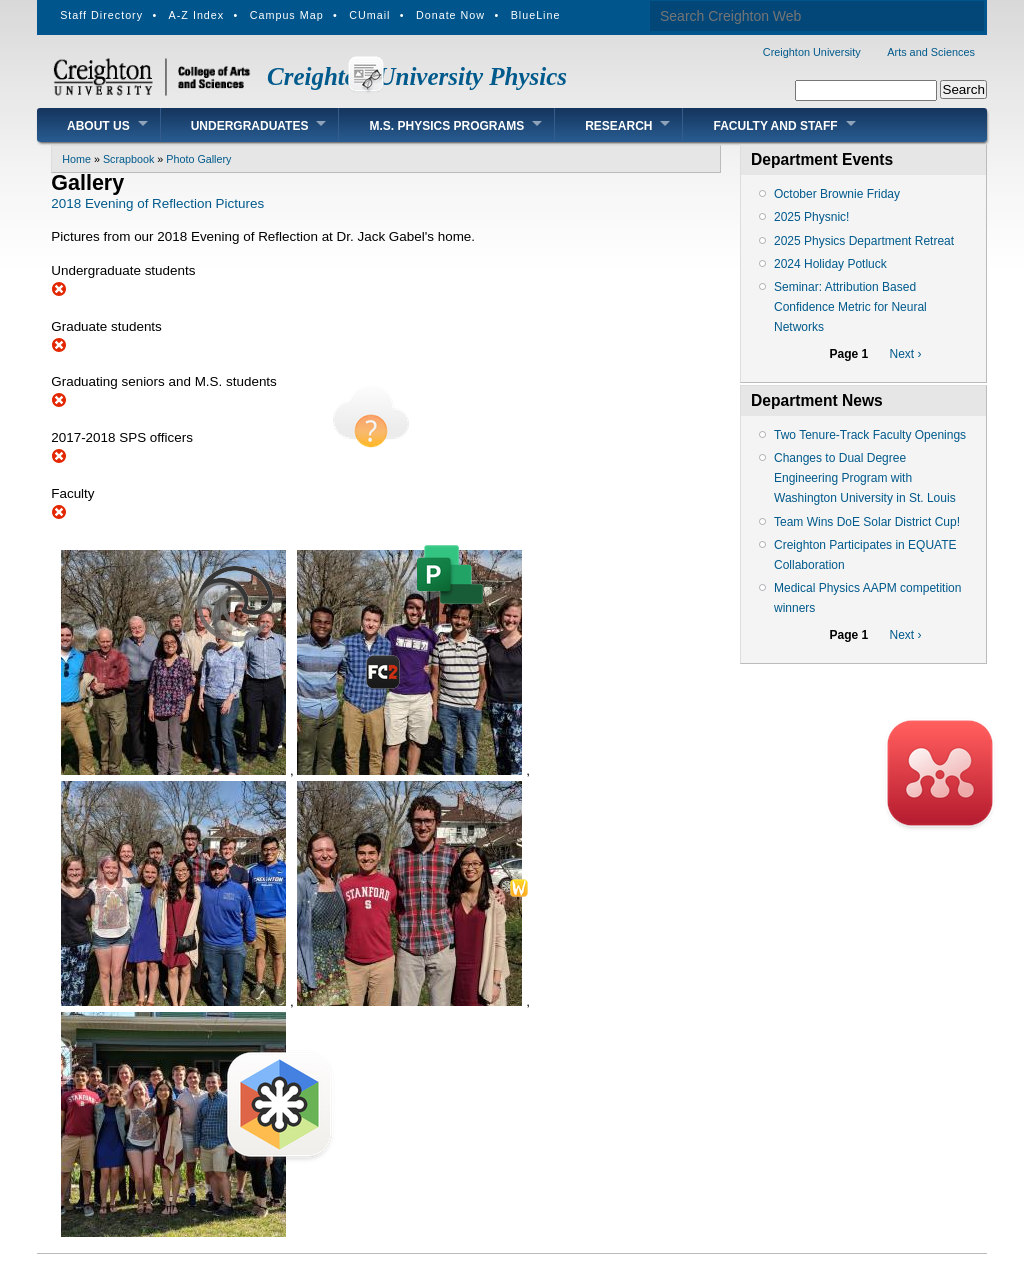  I want to click on open mendeley desktop reference manager, so click(940, 773).